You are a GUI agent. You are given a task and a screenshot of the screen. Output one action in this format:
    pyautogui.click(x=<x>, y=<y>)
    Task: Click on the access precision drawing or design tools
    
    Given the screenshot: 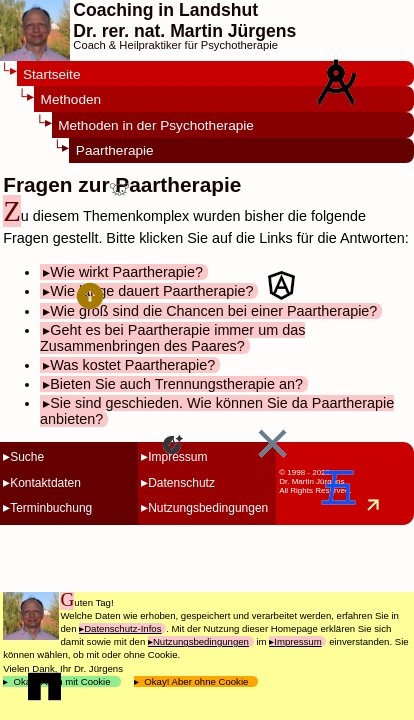 What is the action you would take?
    pyautogui.click(x=336, y=82)
    